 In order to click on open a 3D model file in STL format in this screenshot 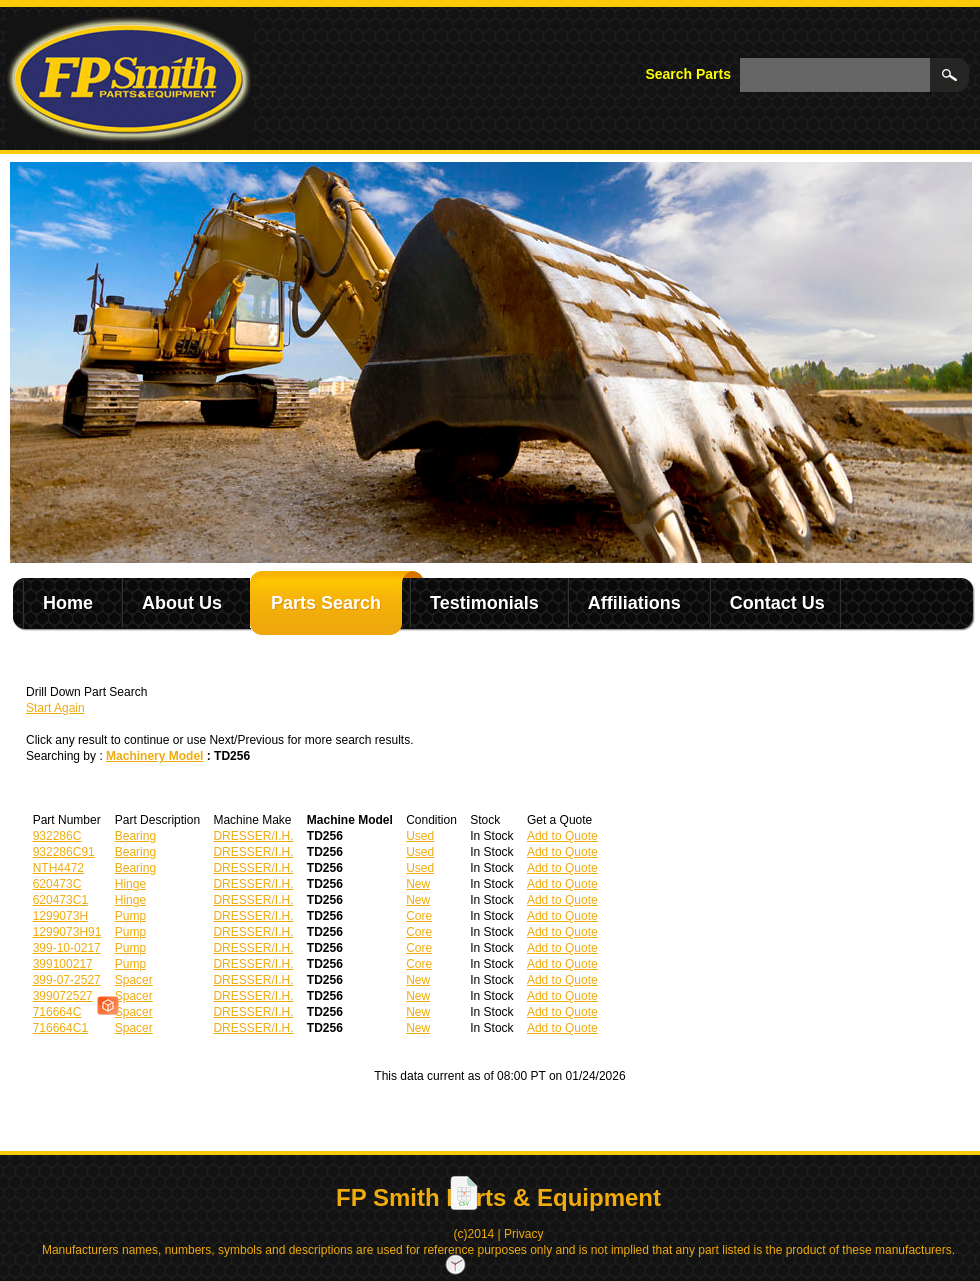, I will do `click(108, 1005)`.